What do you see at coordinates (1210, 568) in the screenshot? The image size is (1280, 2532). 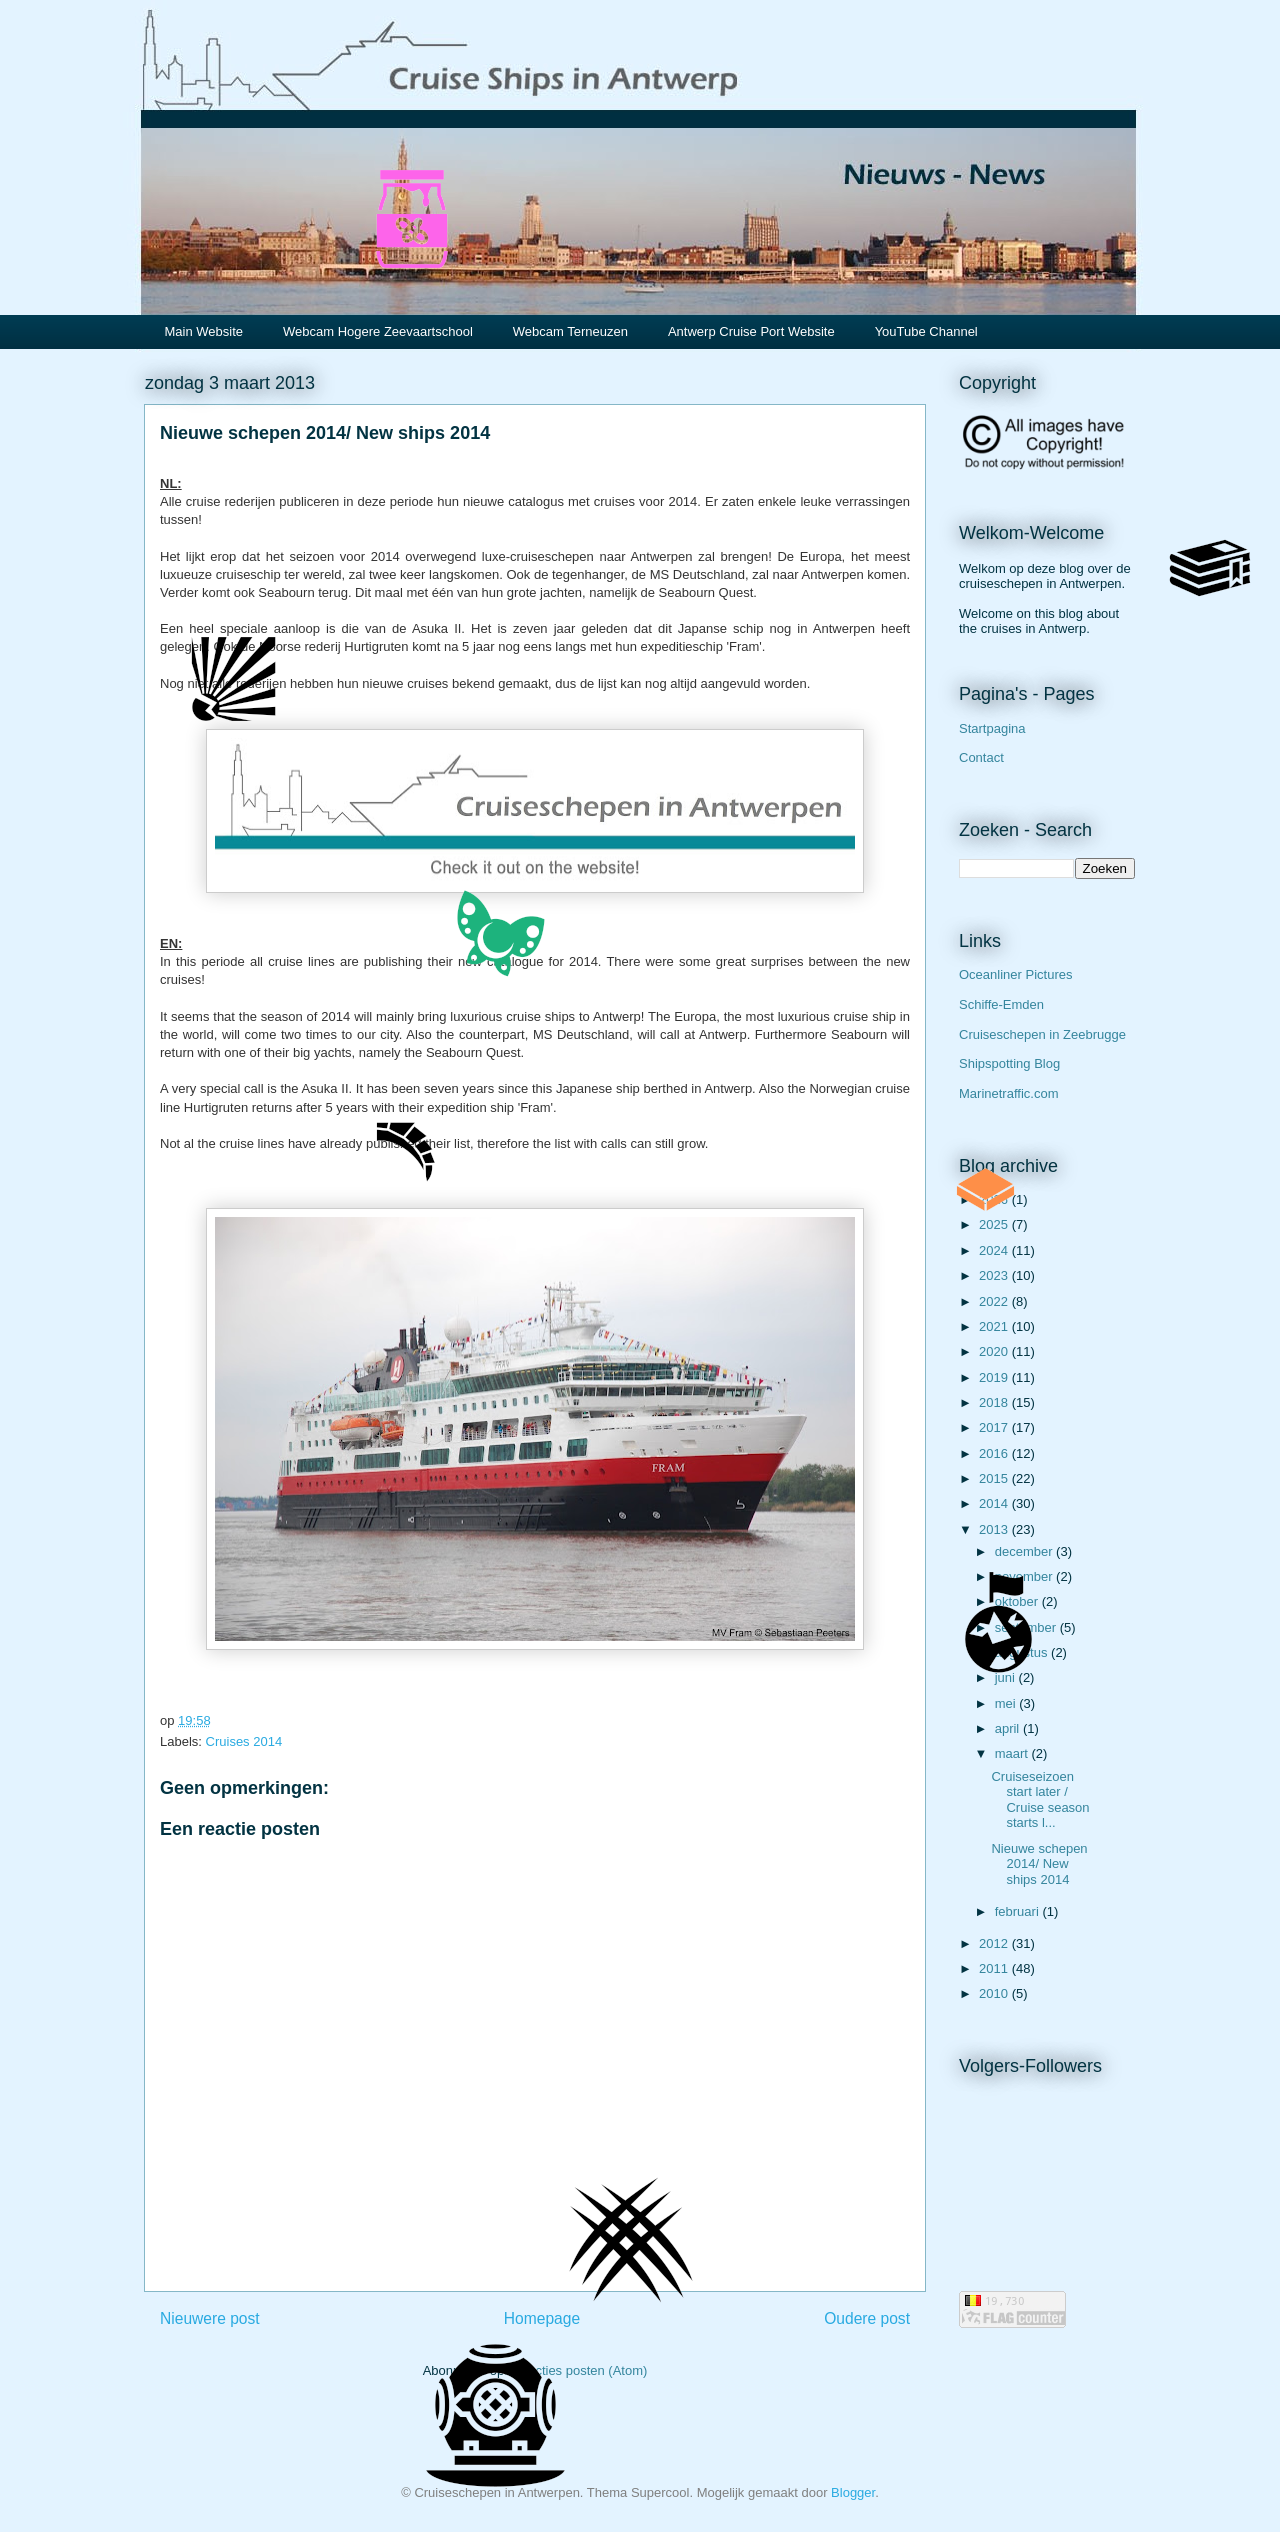 I see `access your library or book collection` at bounding box center [1210, 568].